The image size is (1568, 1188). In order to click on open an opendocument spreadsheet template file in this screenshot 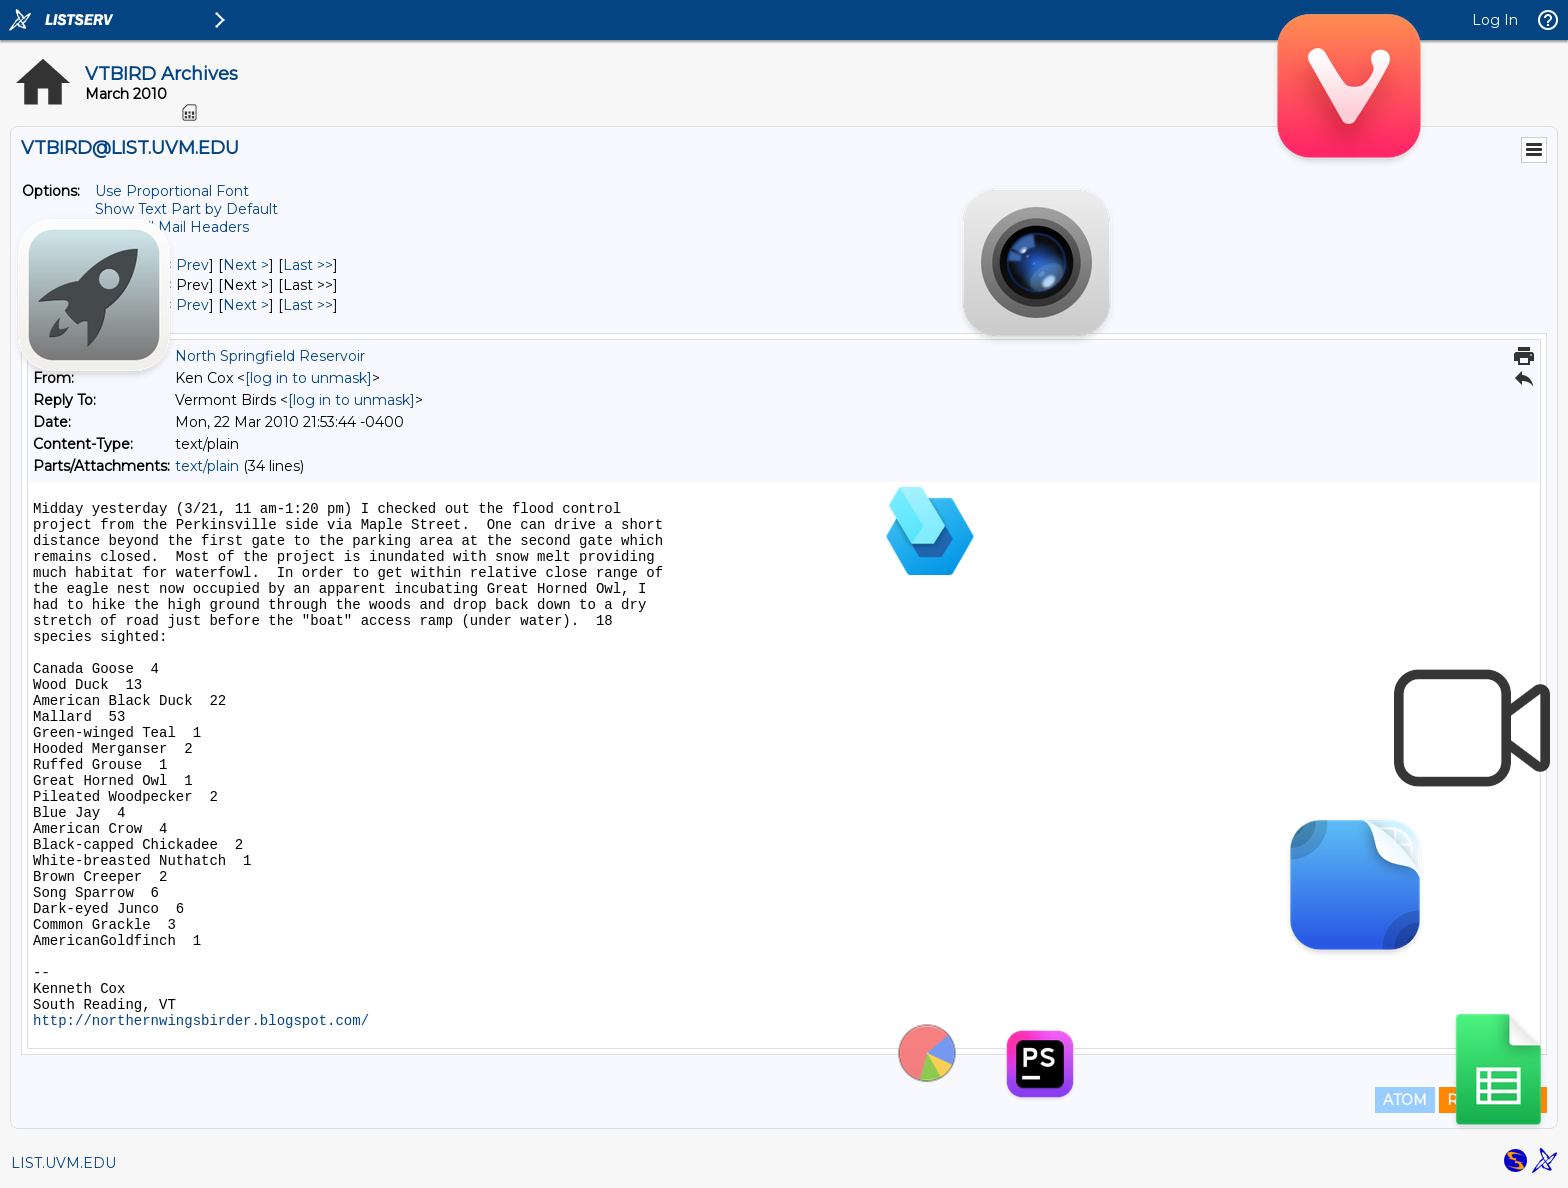, I will do `click(1498, 1071)`.